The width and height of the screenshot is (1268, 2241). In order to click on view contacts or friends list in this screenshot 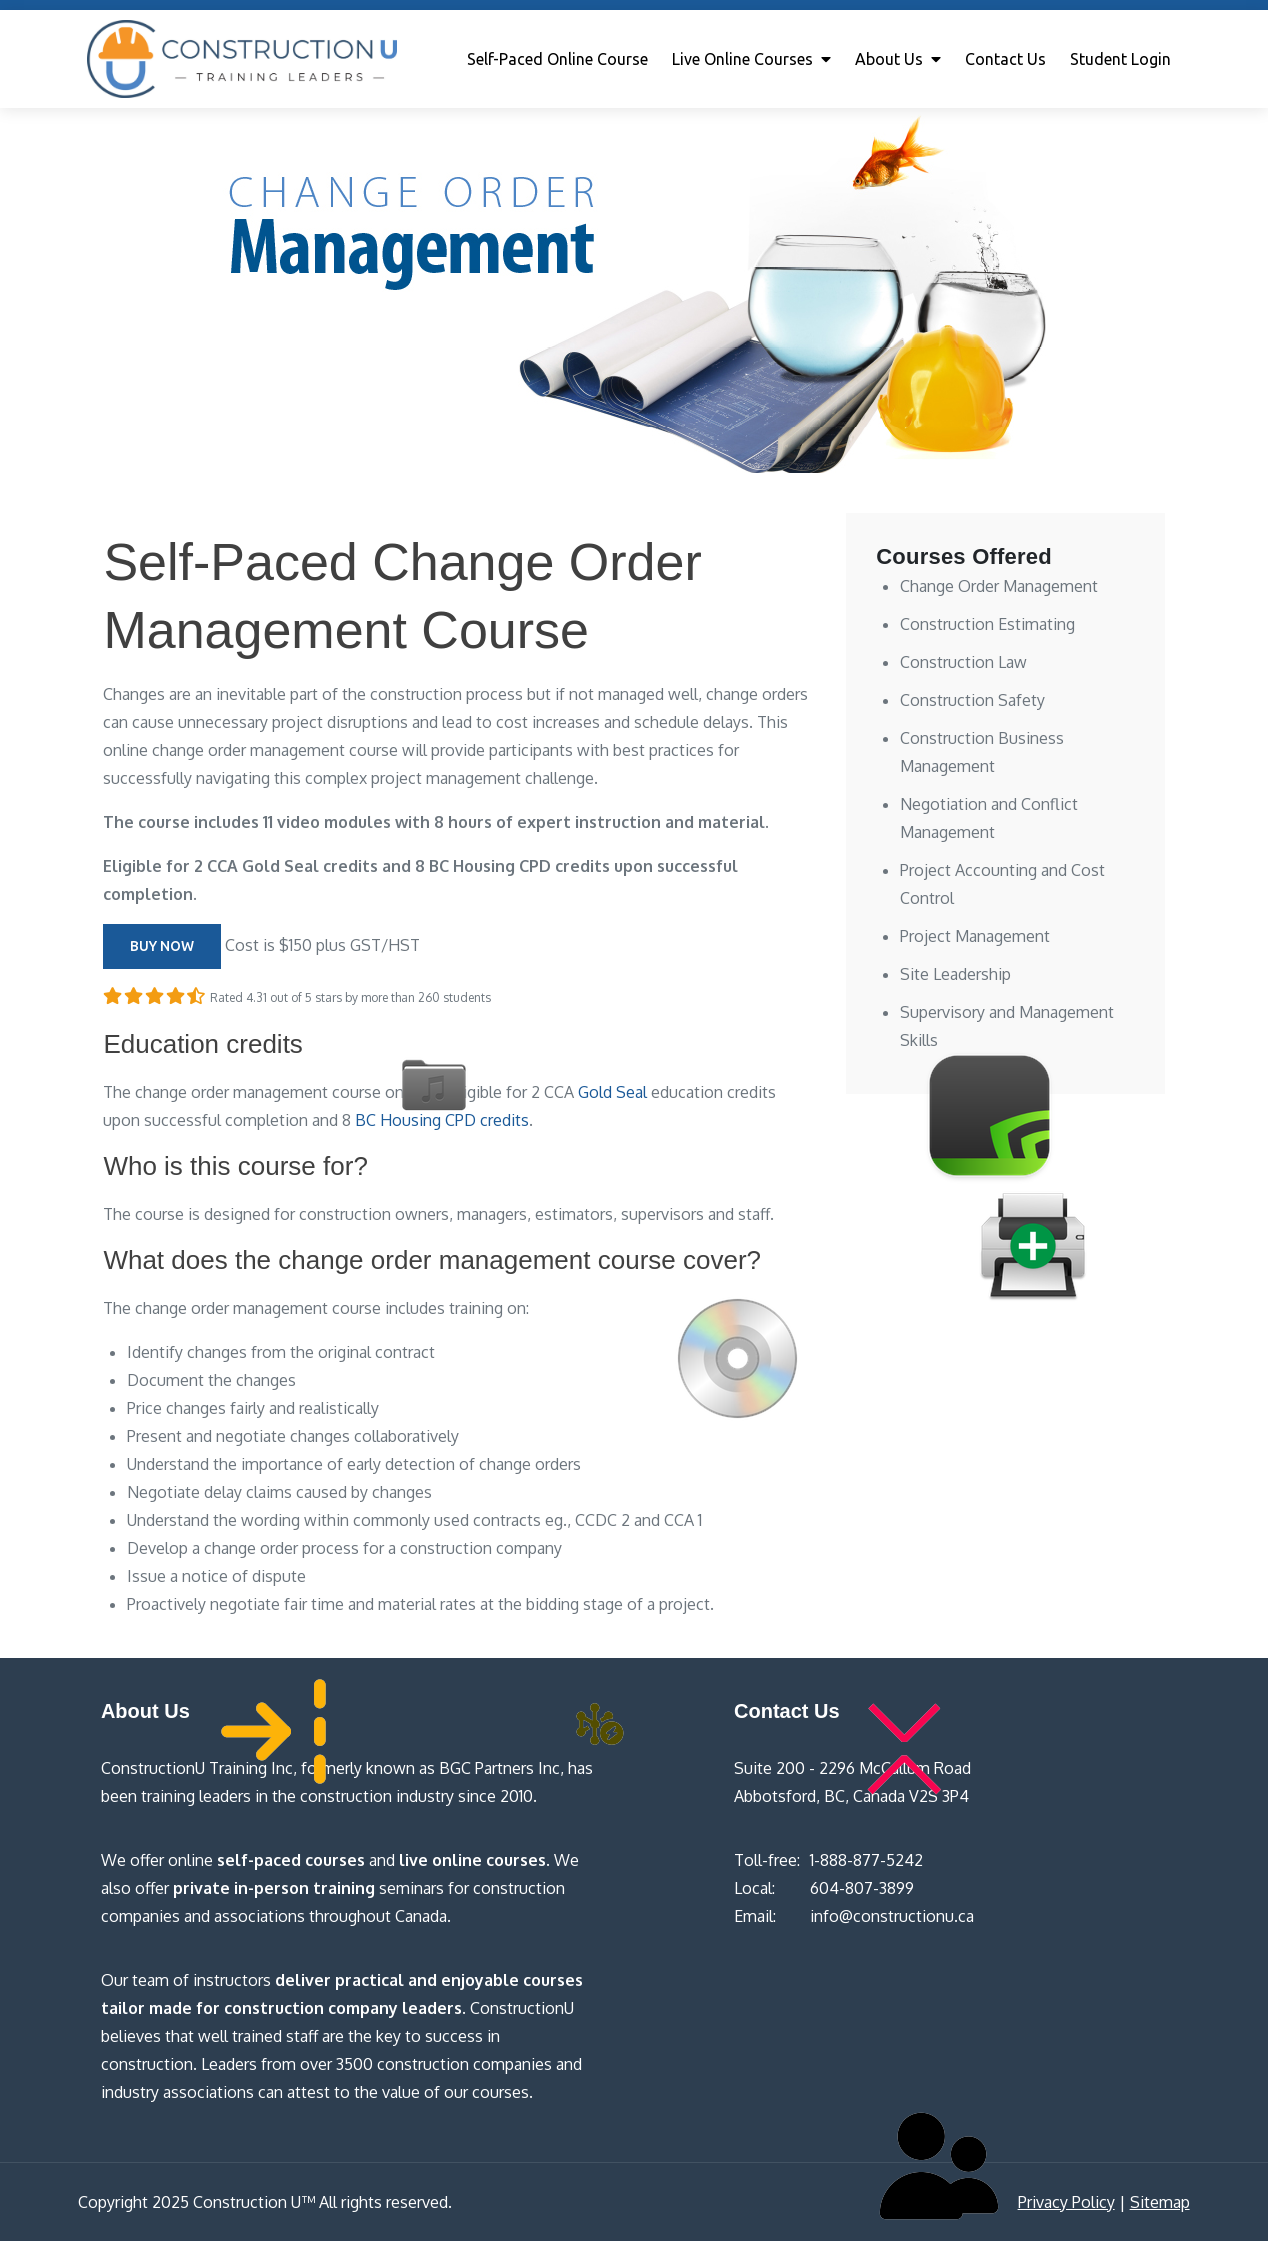, I will do `click(939, 2166)`.